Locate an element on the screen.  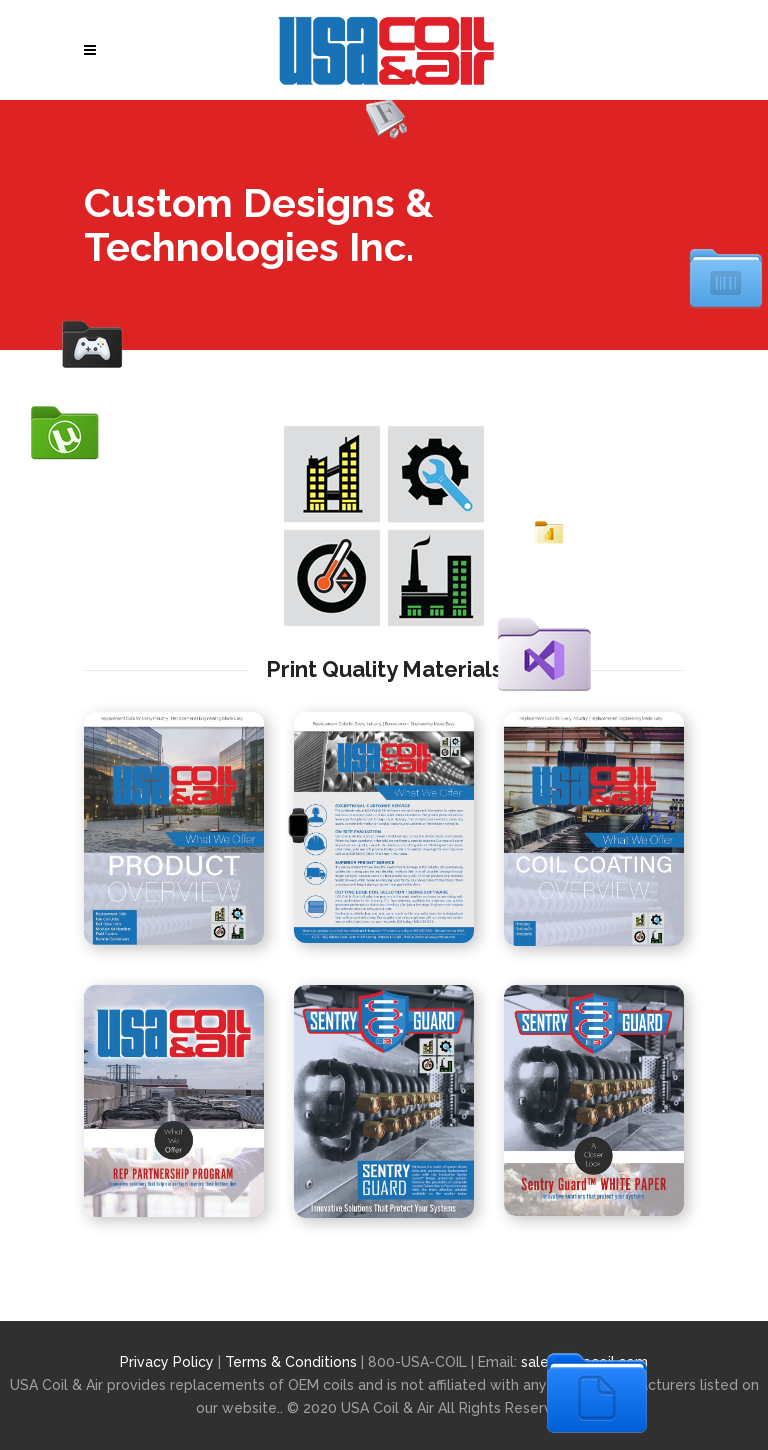
apple watch series 7 device icon is located at coordinates (298, 825).